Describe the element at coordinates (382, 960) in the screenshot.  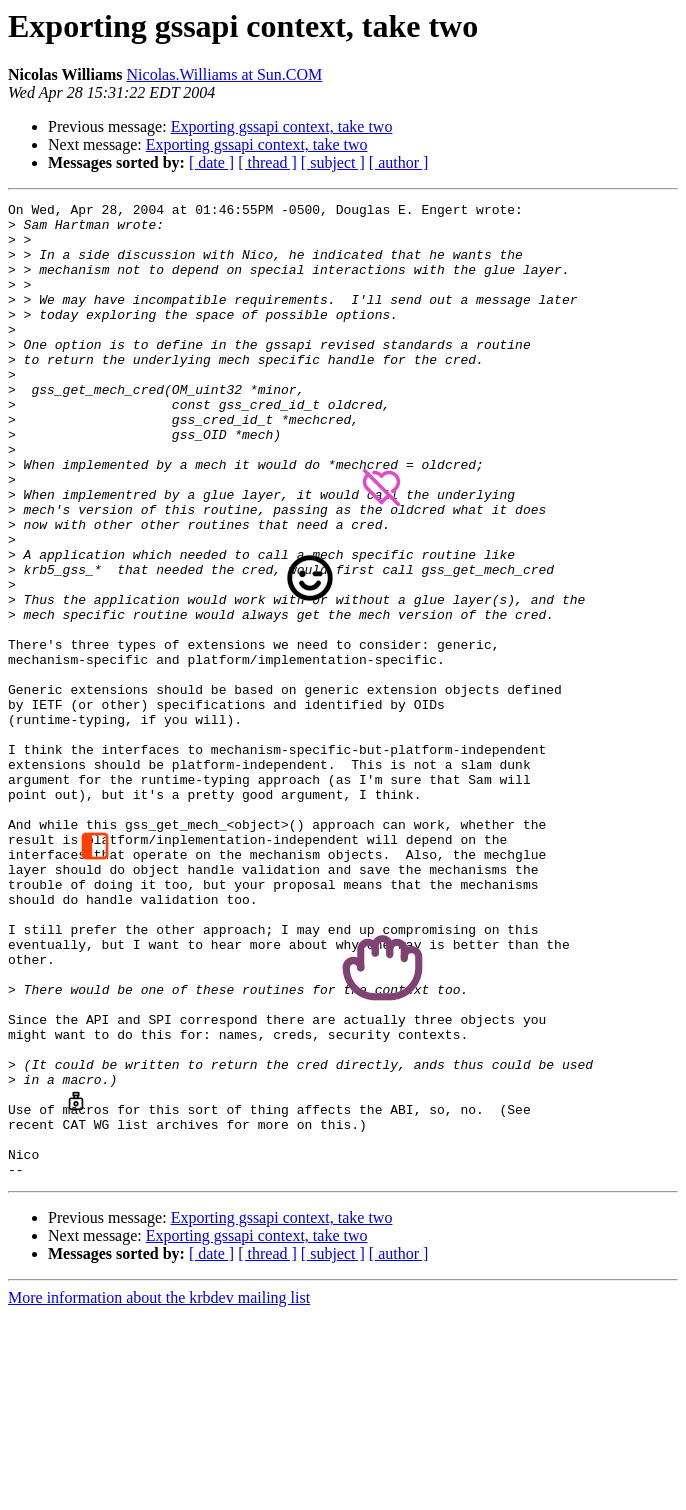
I see `drag to reorder items` at that location.